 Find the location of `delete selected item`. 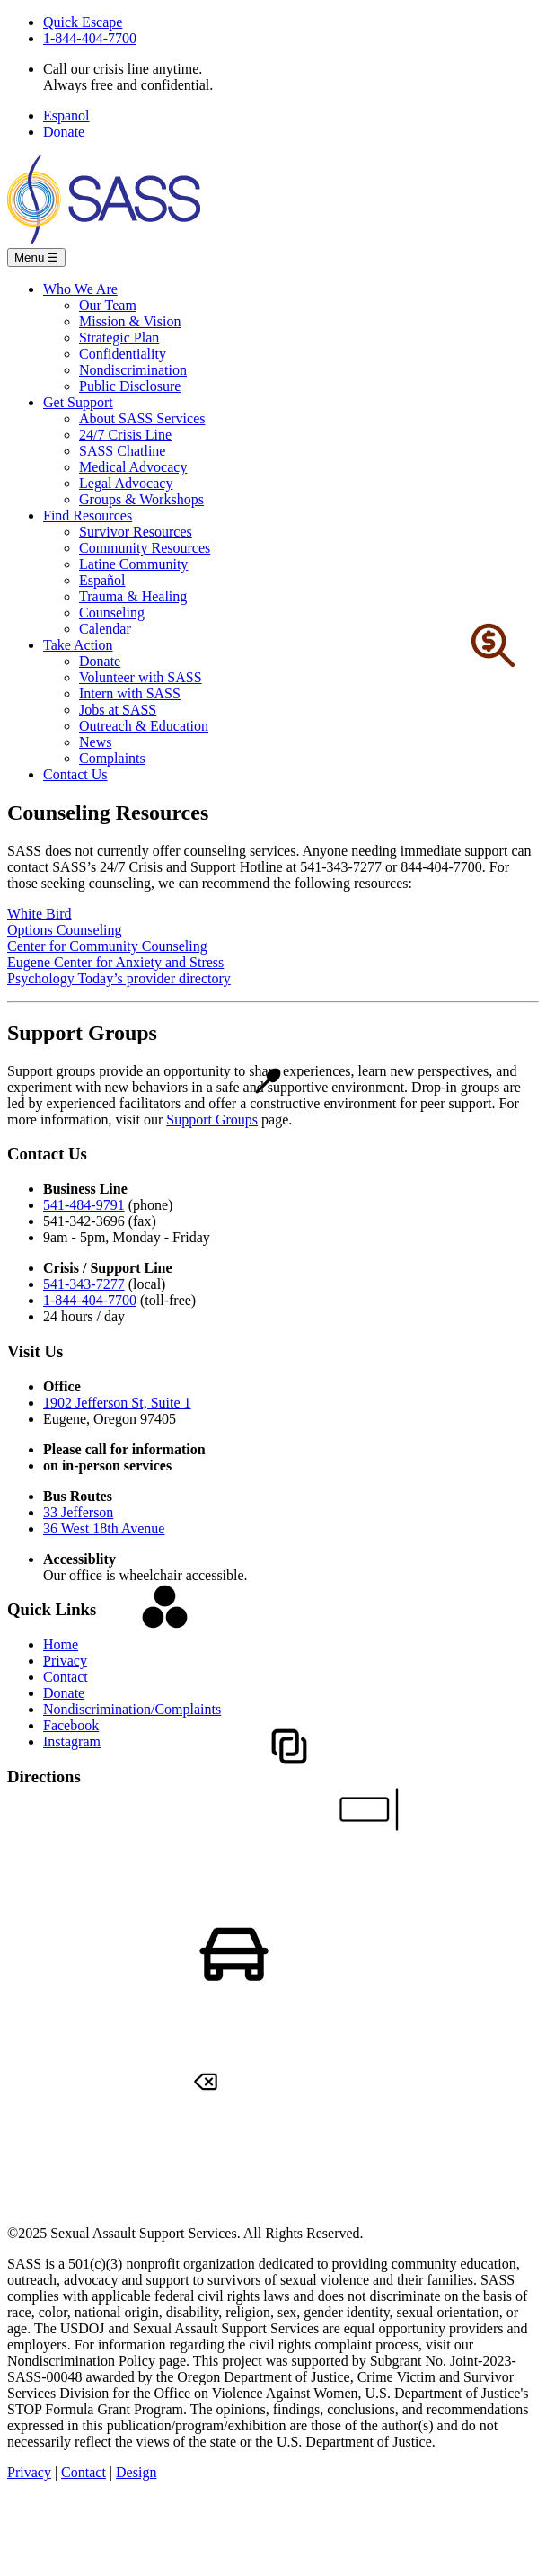

delete selected item is located at coordinates (206, 2082).